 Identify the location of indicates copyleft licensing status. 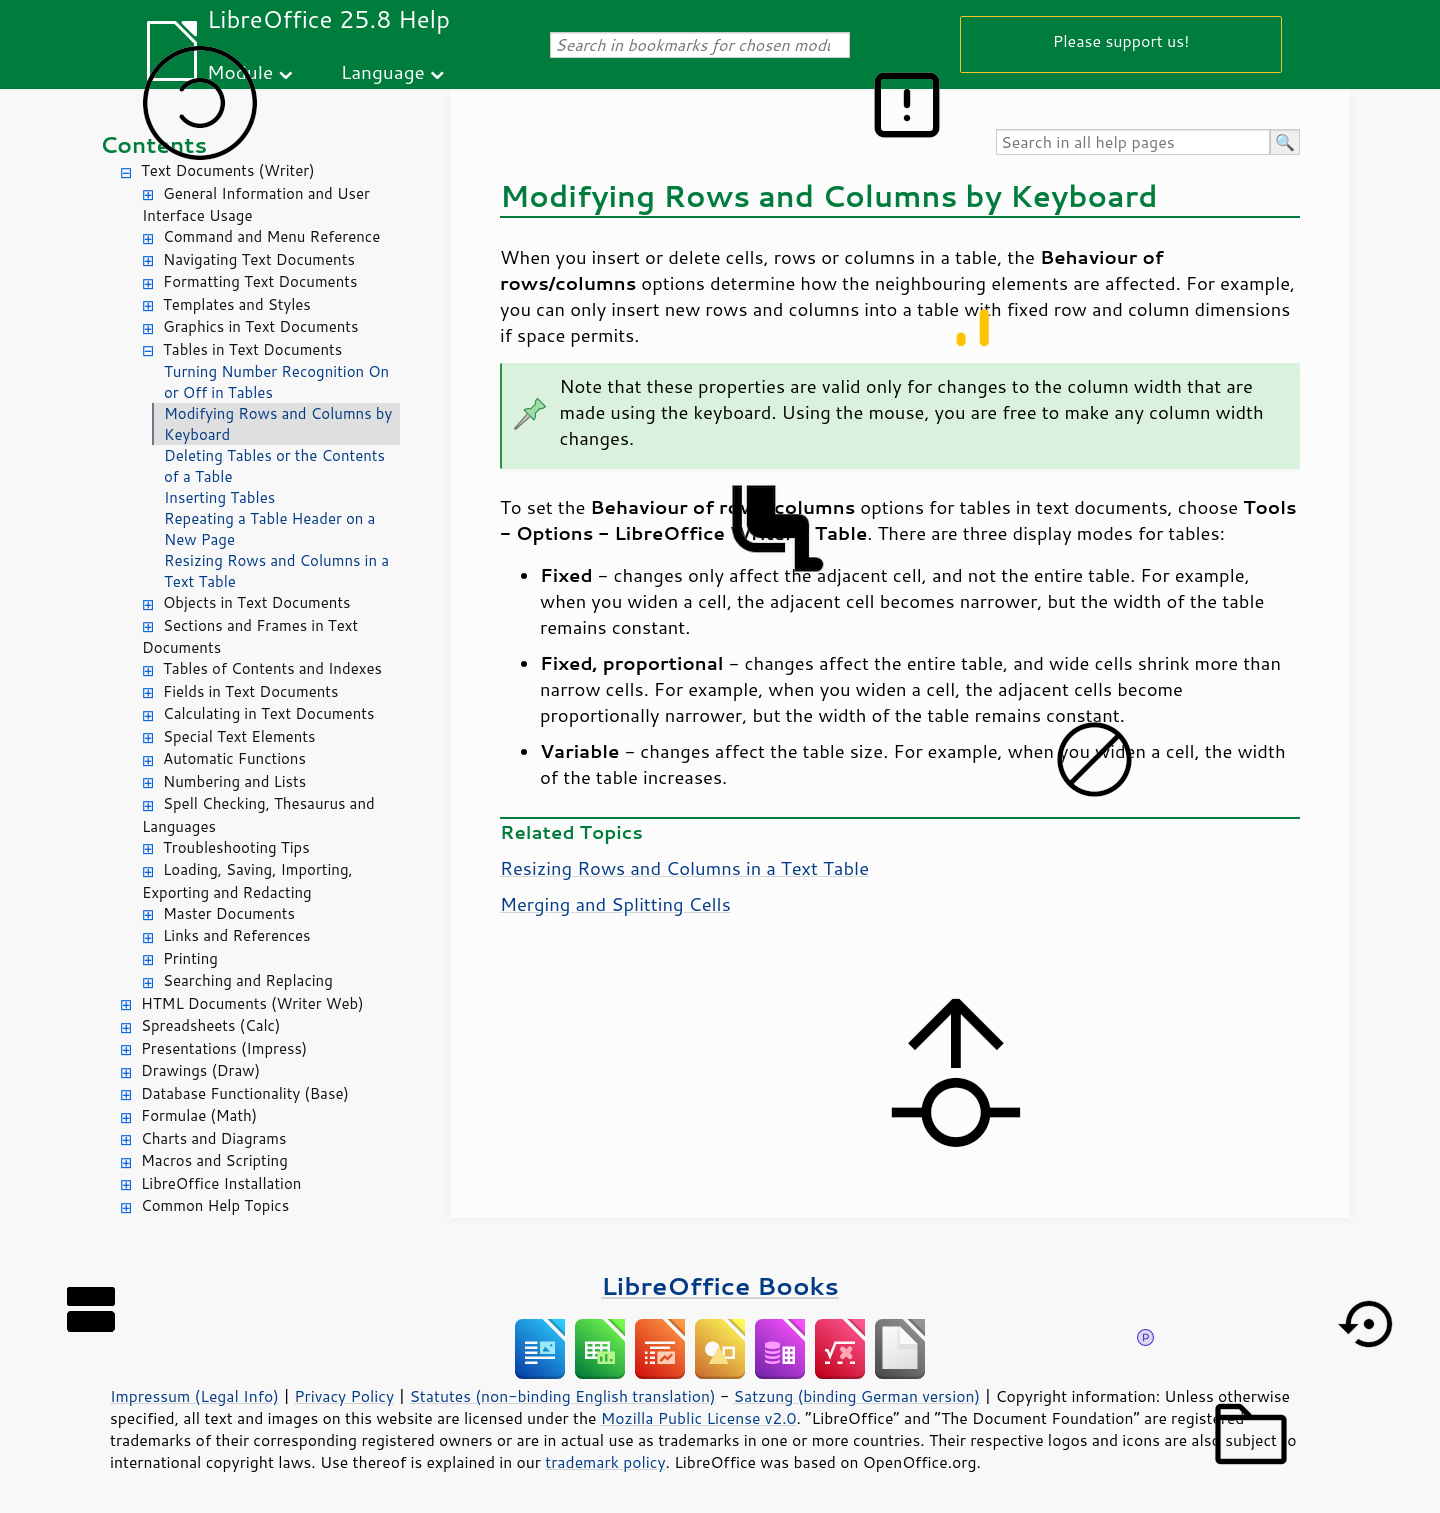
(200, 103).